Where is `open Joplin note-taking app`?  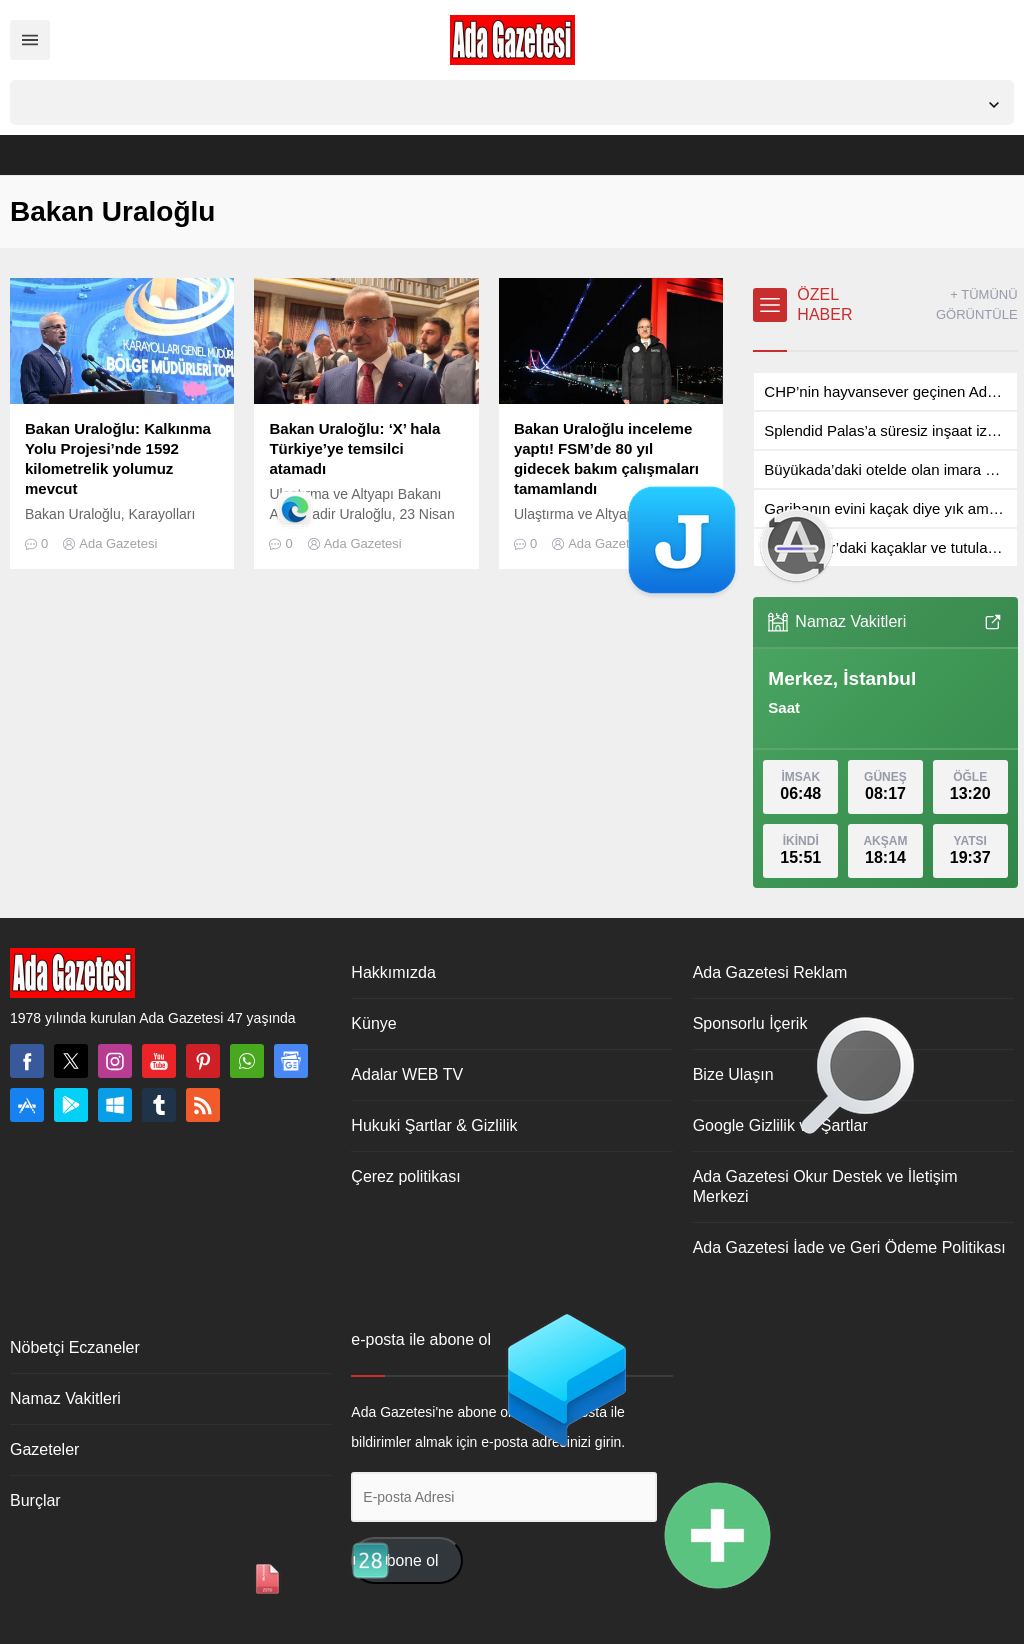 open Joplin note-taking app is located at coordinates (682, 540).